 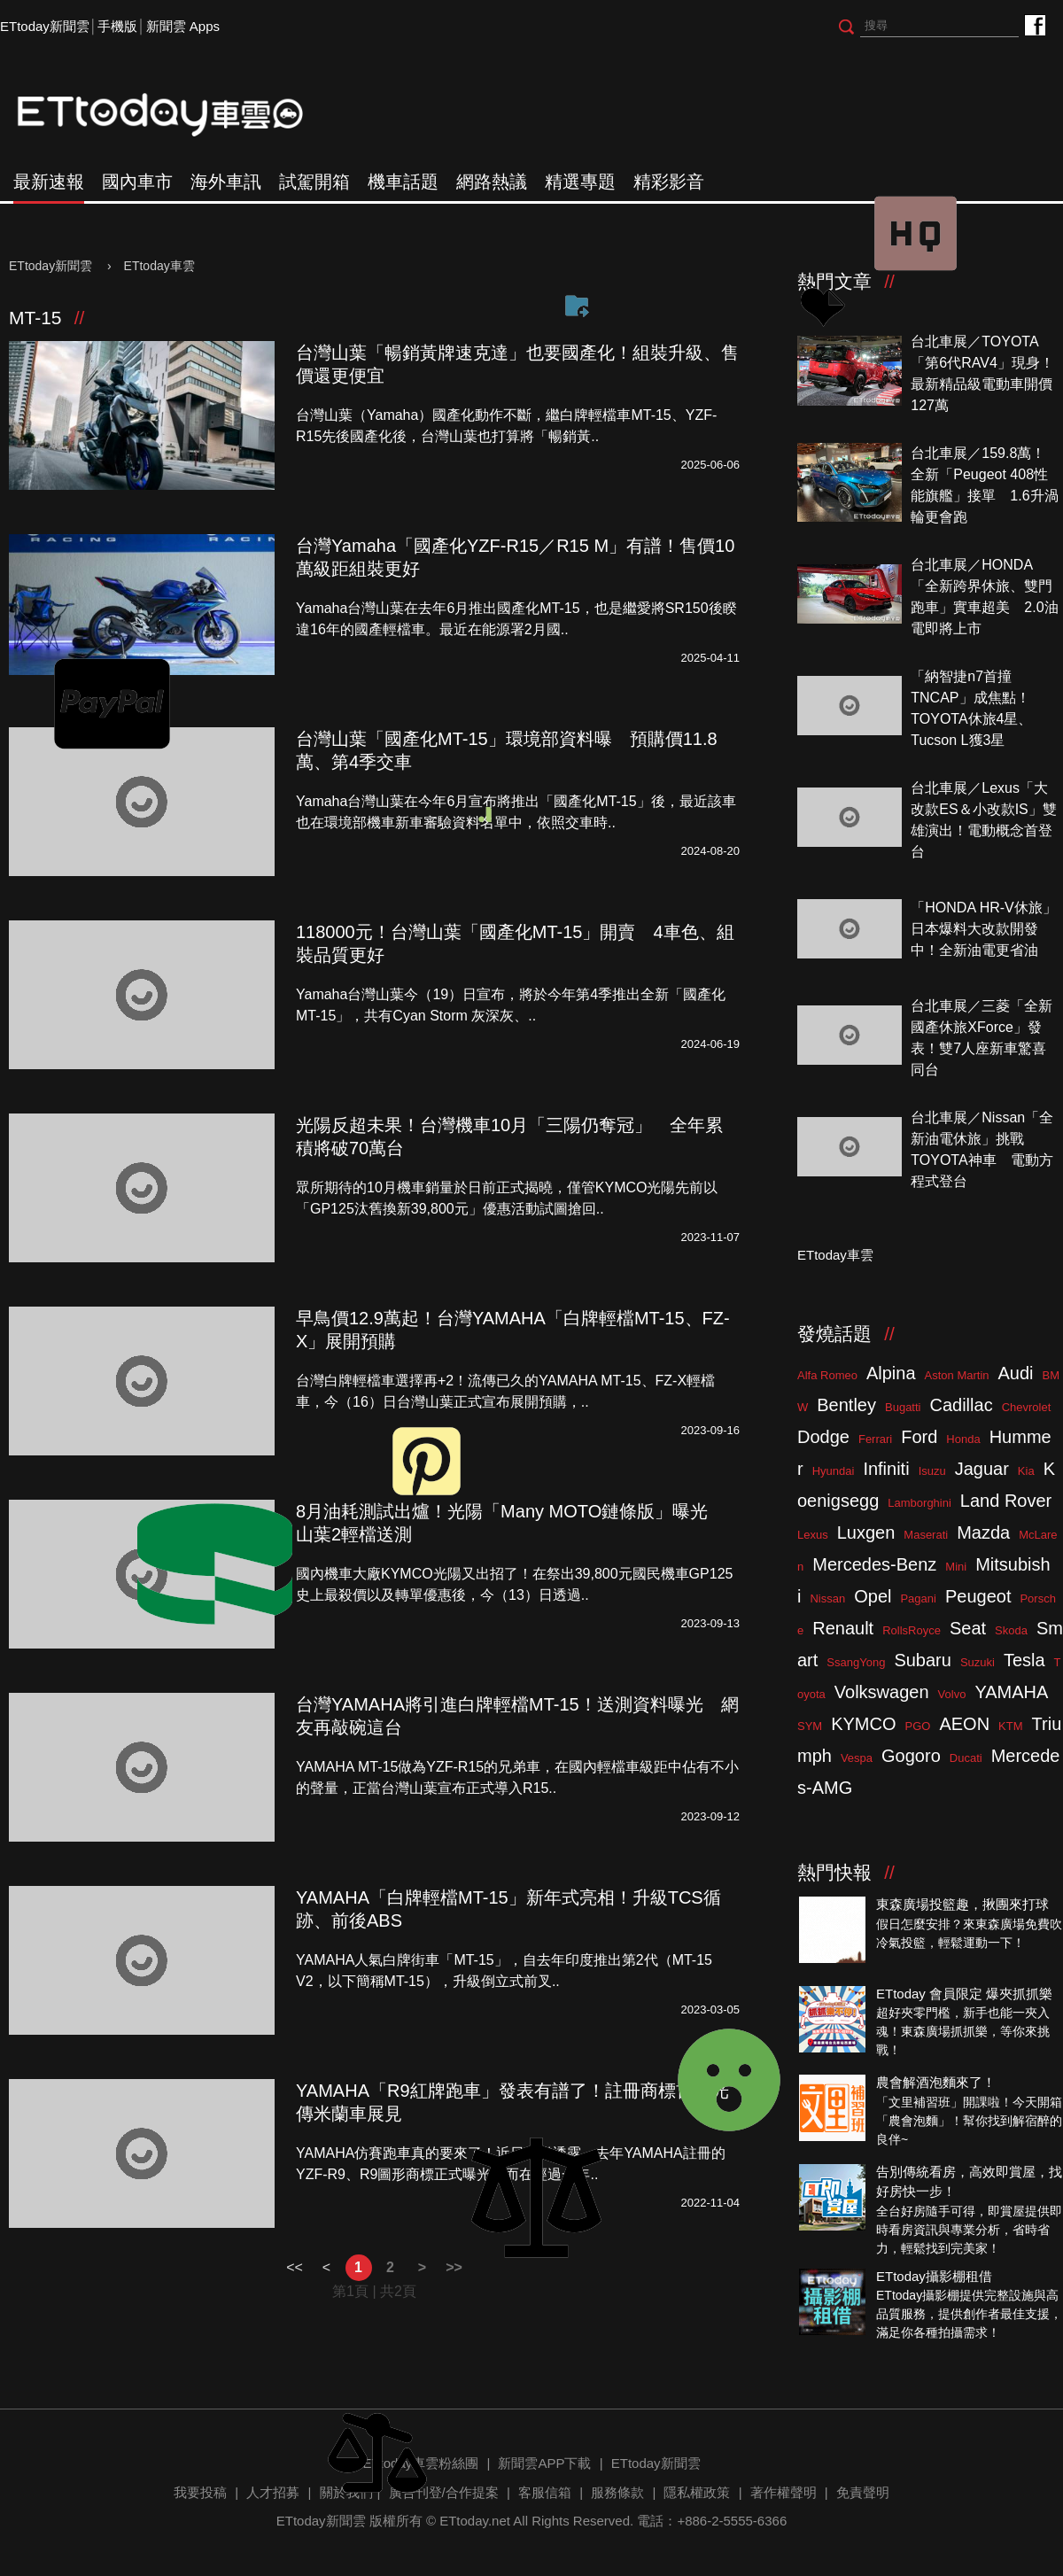 What do you see at coordinates (915, 233) in the screenshot?
I see `indicates high quality media or streaming option` at bounding box center [915, 233].